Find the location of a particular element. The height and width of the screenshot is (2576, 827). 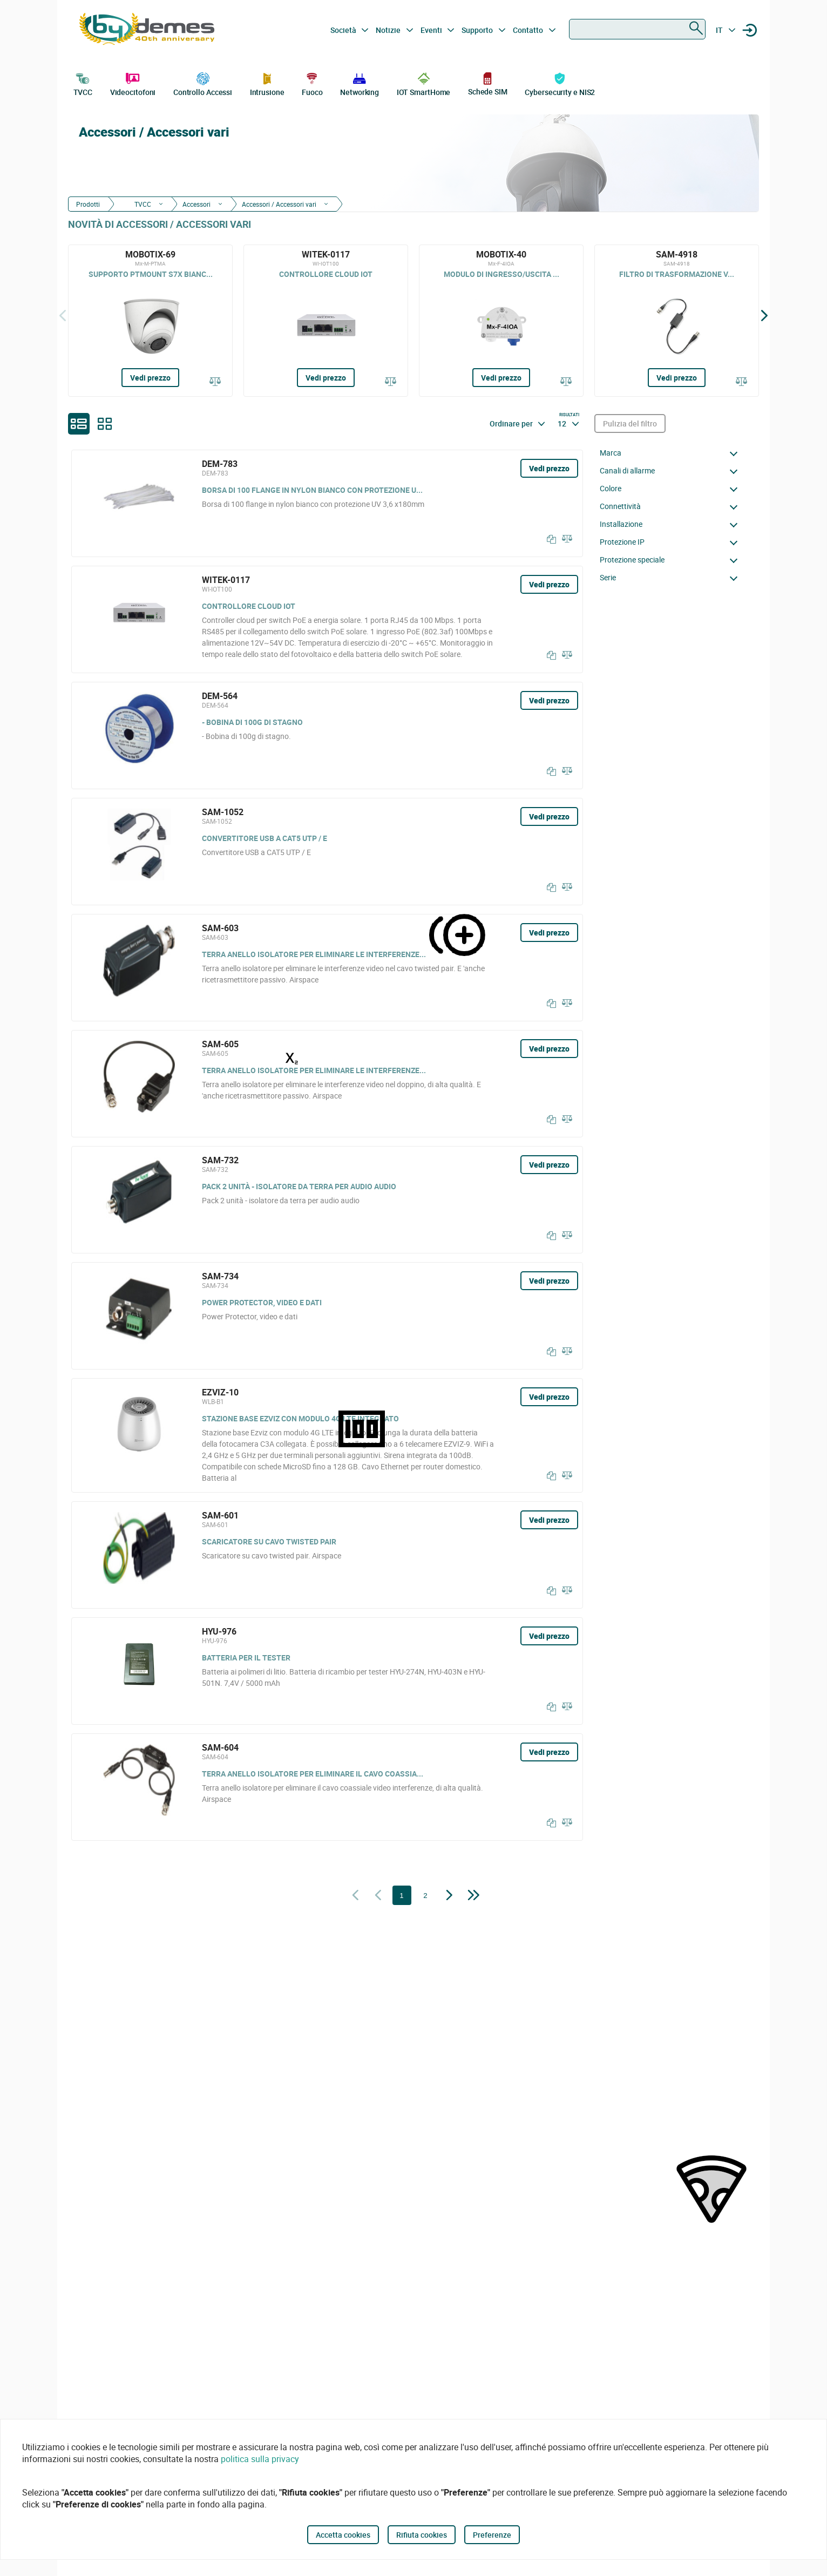

view currency or money-related information is located at coordinates (362, 1429).